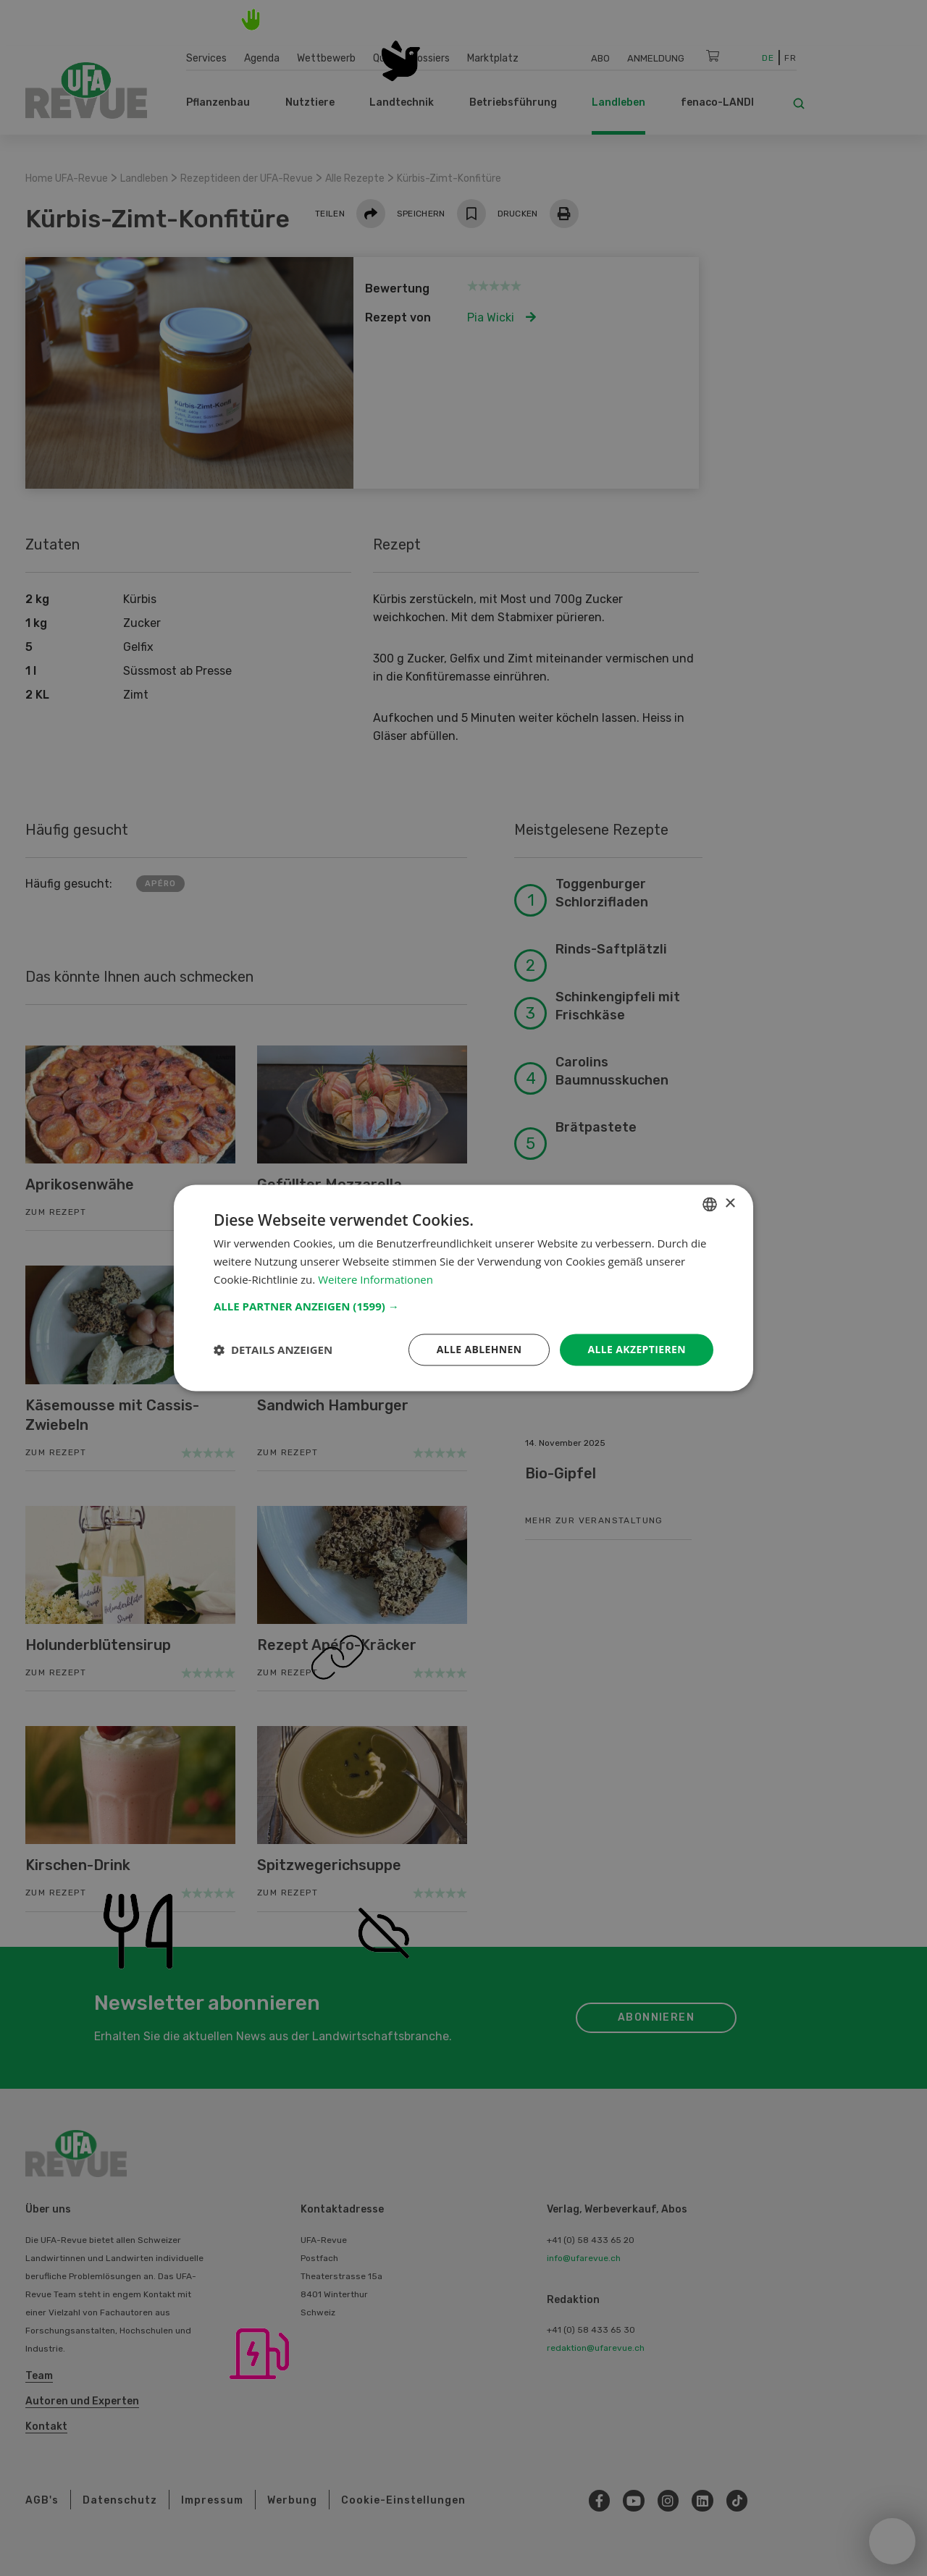 Image resolution: width=927 pixels, height=2576 pixels. What do you see at coordinates (337, 1657) in the screenshot?
I see `copy or share a link` at bounding box center [337, 1657].